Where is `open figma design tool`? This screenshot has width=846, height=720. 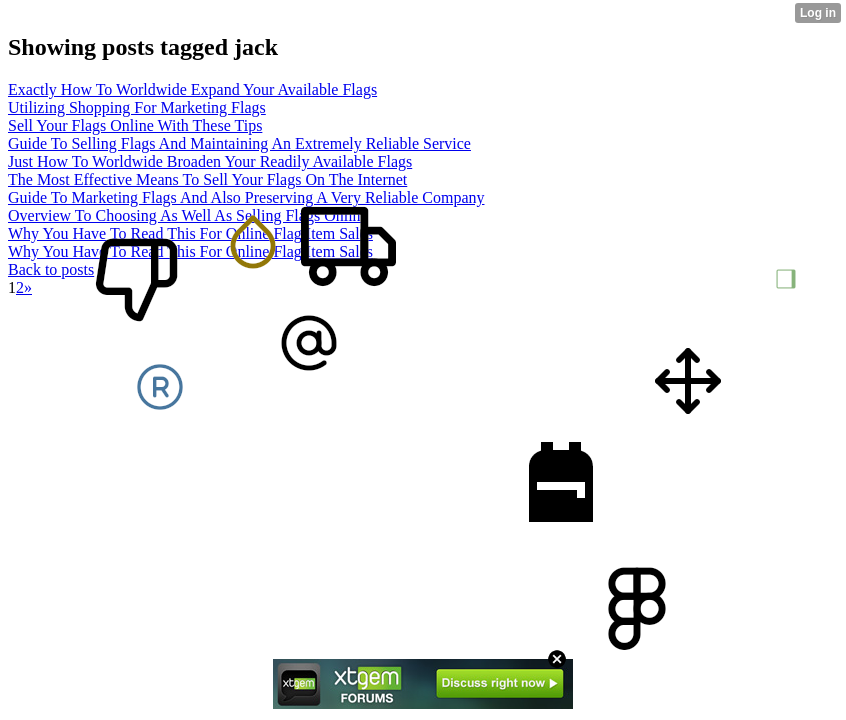
open figma design tool is located at coordinates (637, 607).